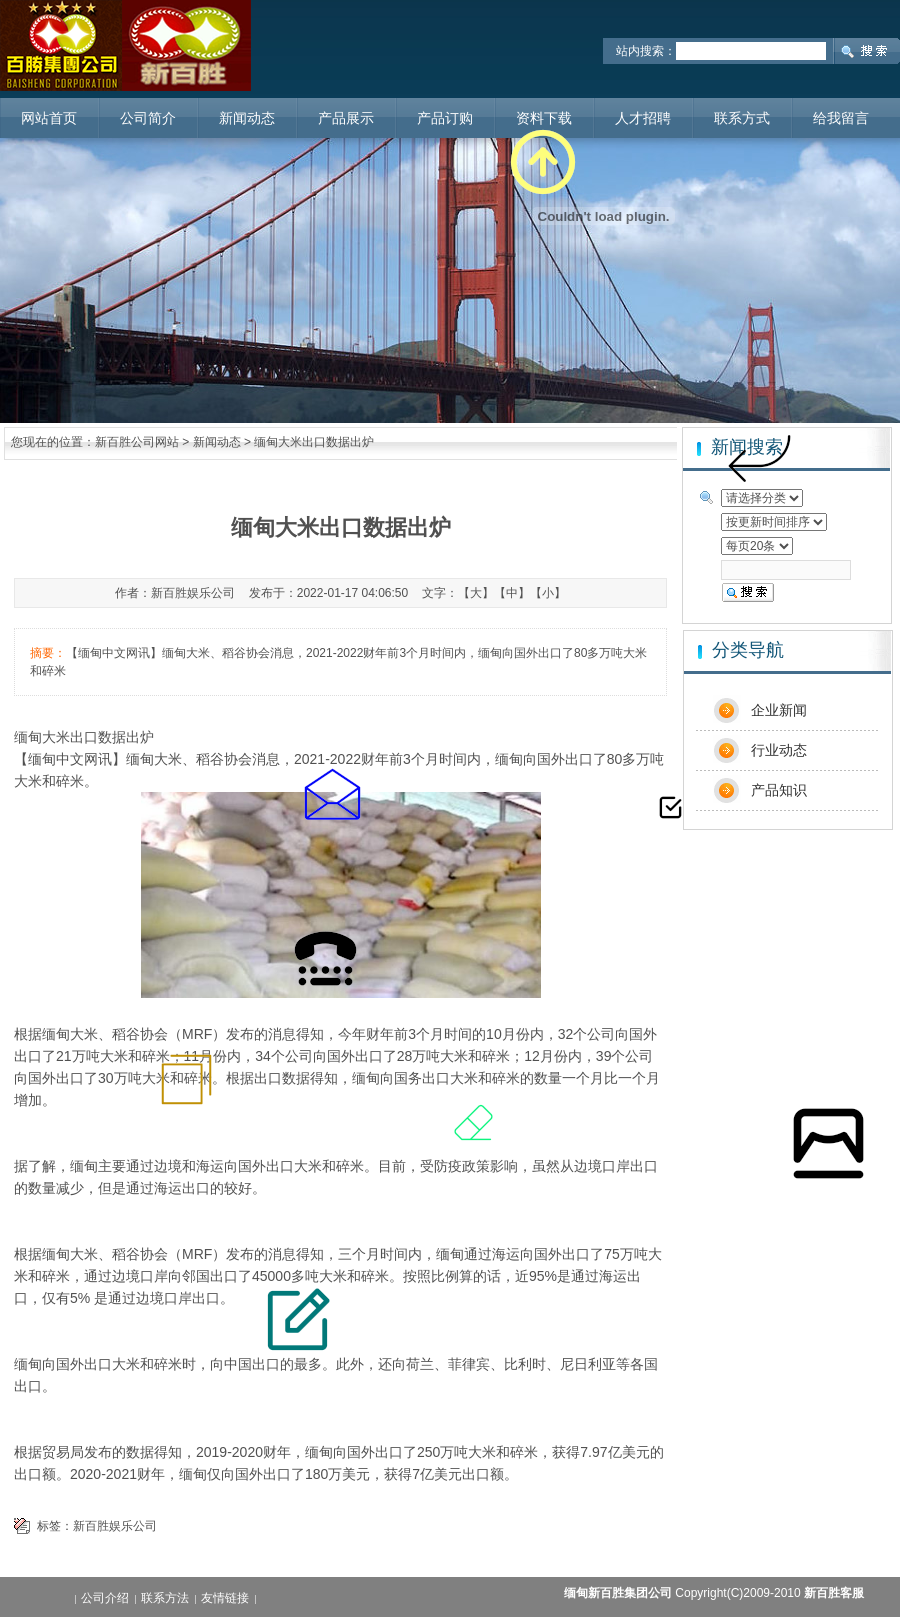 Image resolution: width=900 pixels, height=1617 pixels. I want to click on access theater or cinema showtimes, so click(828, 1143).